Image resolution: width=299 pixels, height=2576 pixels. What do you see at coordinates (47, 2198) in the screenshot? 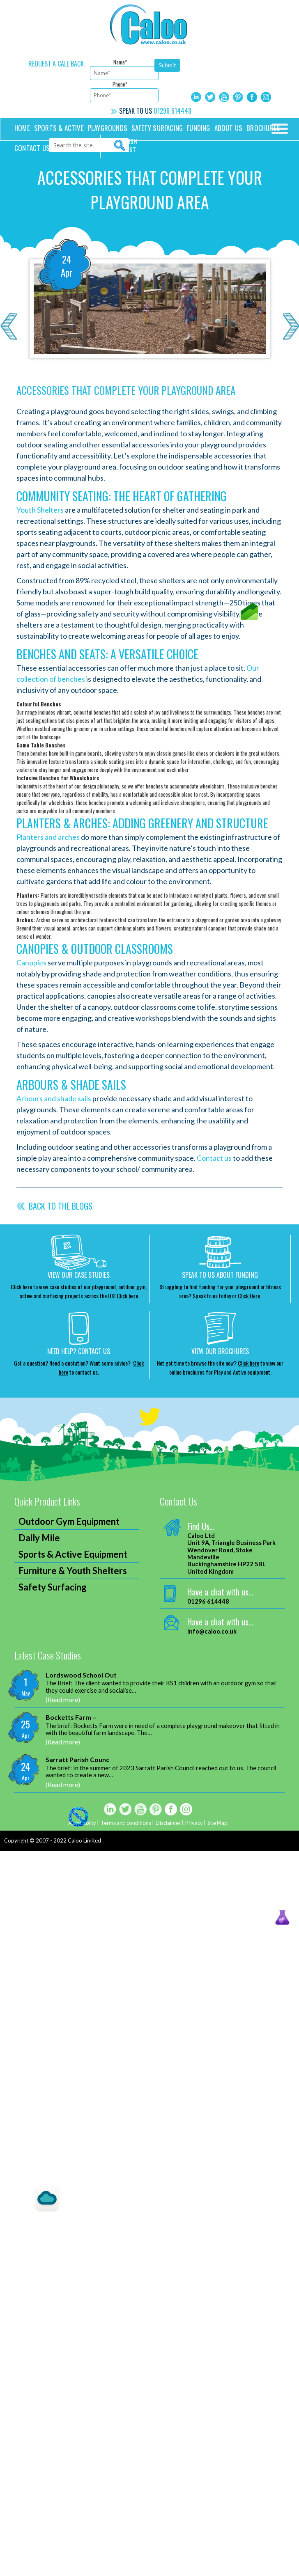
I see `launch airvpn application` at bounding box center [47, 2198].